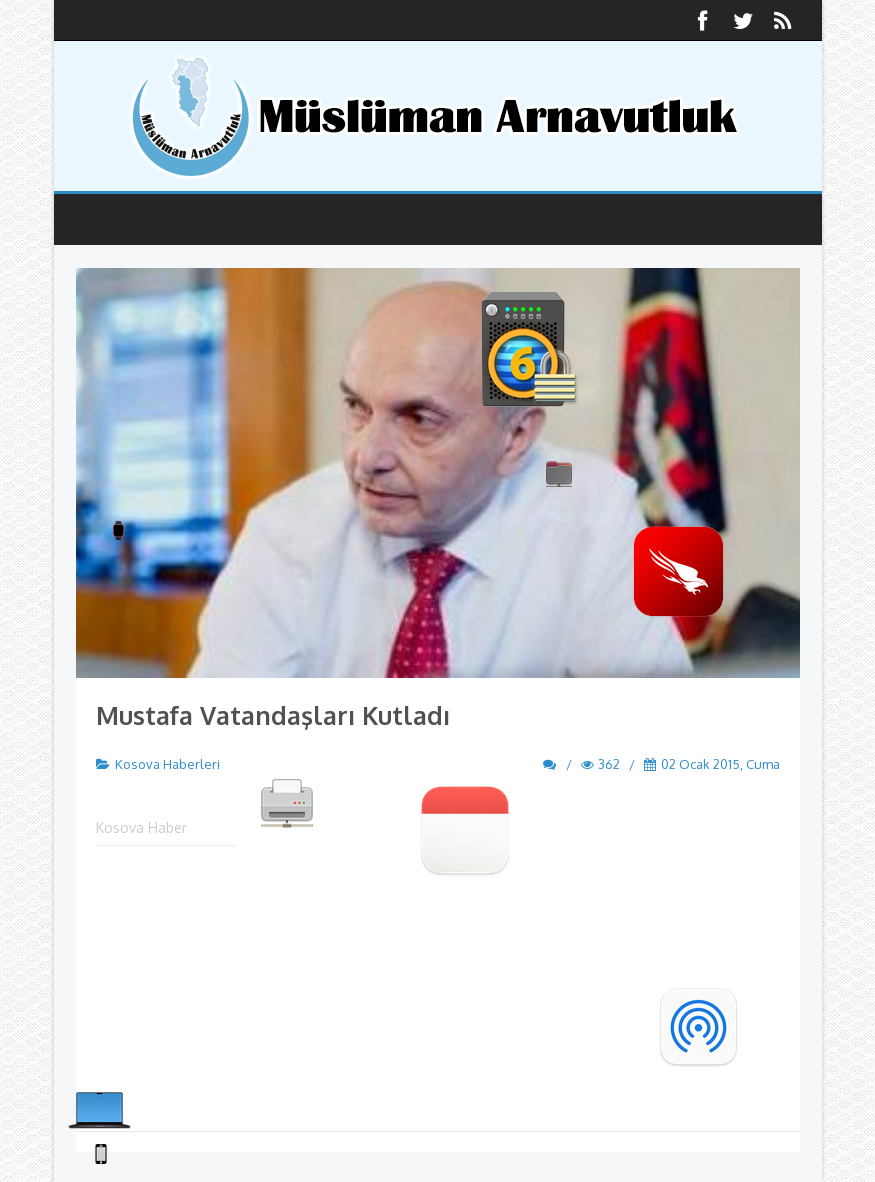  Describe the element at coordinates (465, 830) in the screenshot. I see `empty calendar placeholder icon` at that location.